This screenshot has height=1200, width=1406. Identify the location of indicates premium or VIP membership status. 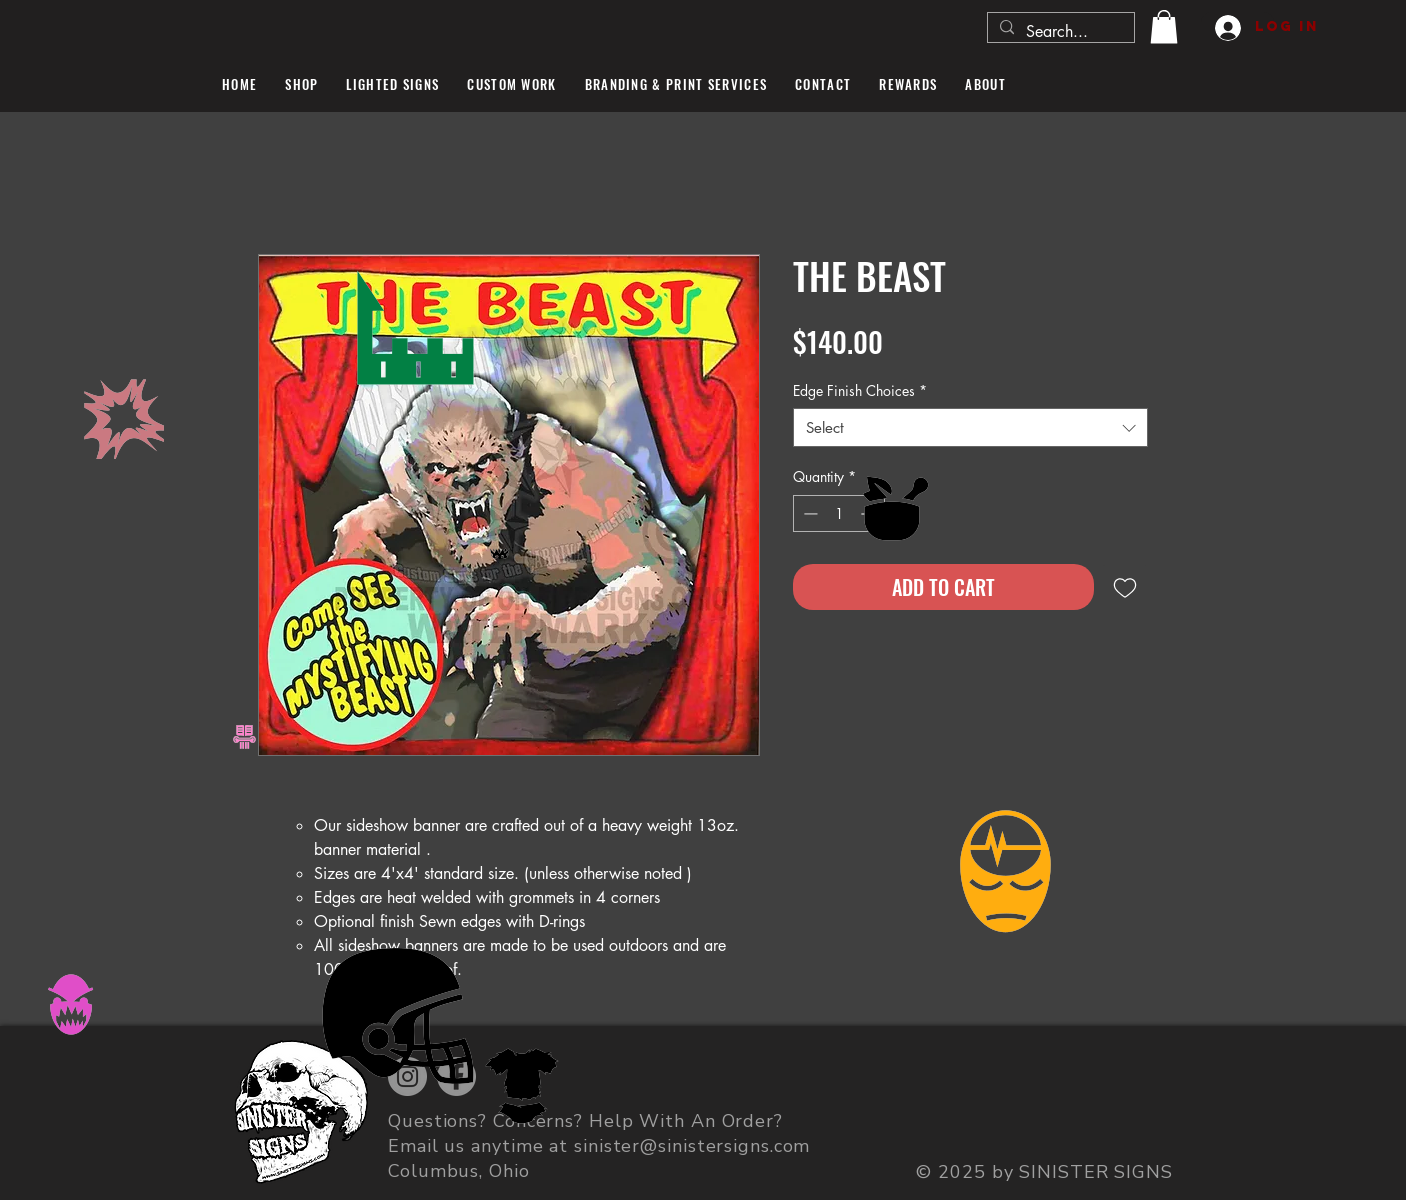
(499, 553).